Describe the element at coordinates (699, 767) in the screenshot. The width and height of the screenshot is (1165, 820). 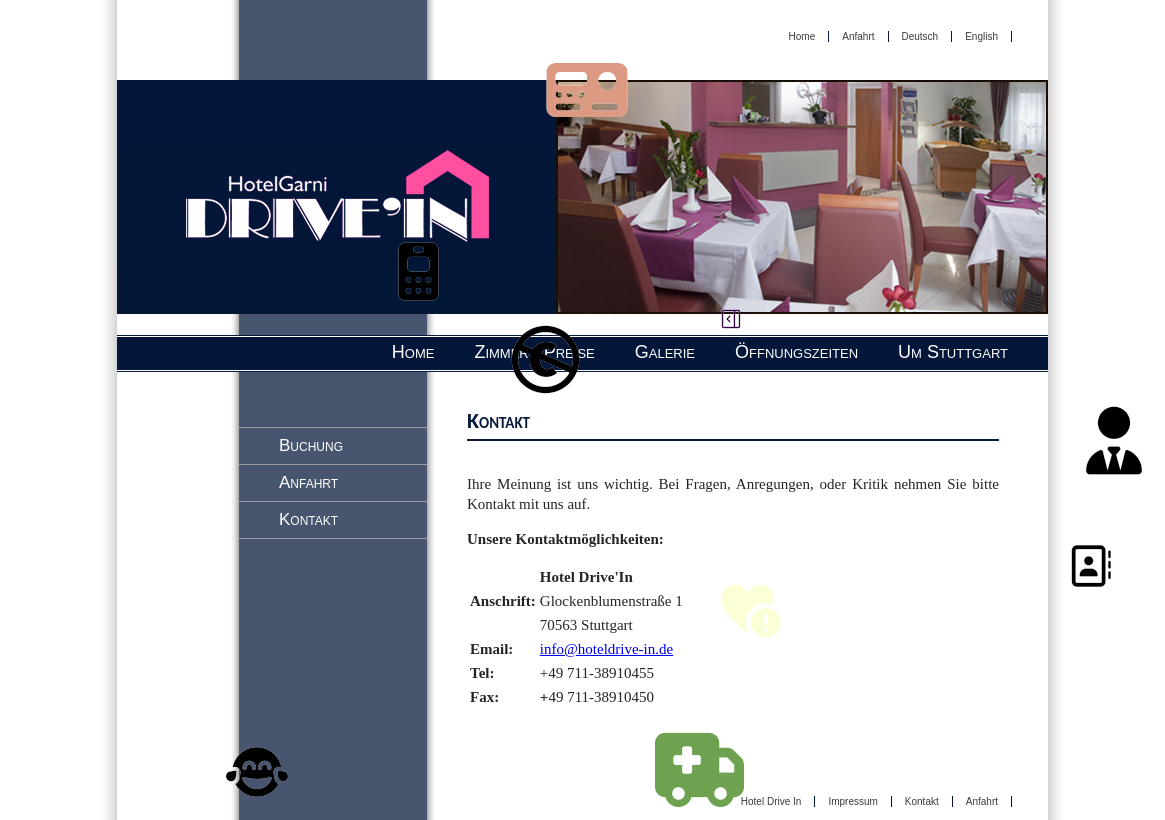
I see `request emergency medical services` at that location.